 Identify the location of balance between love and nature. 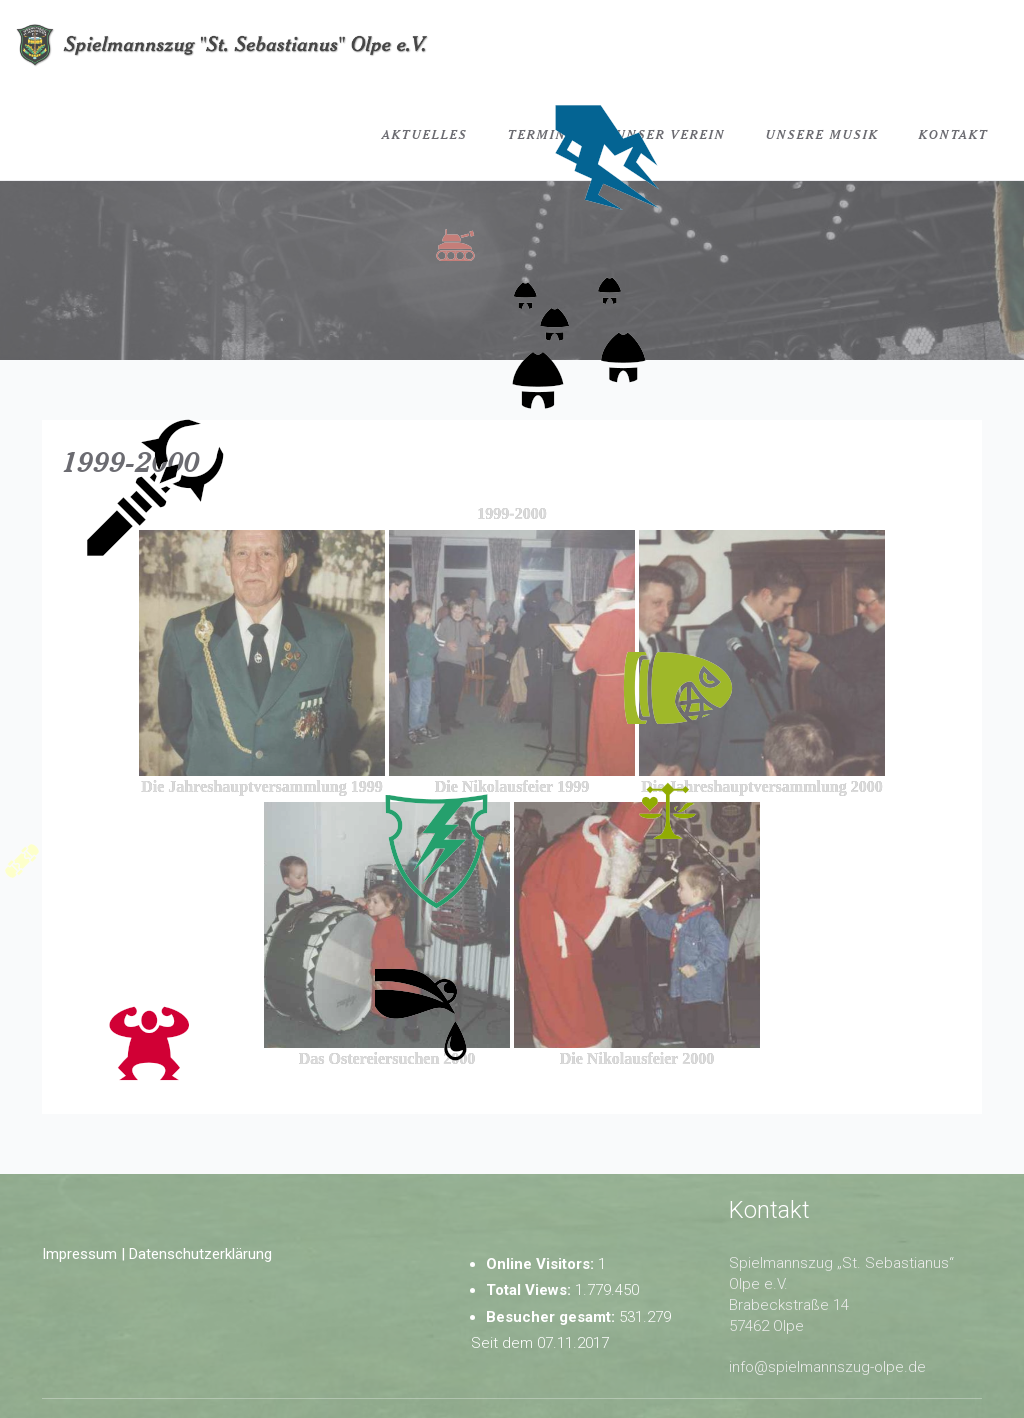
(667, 810).